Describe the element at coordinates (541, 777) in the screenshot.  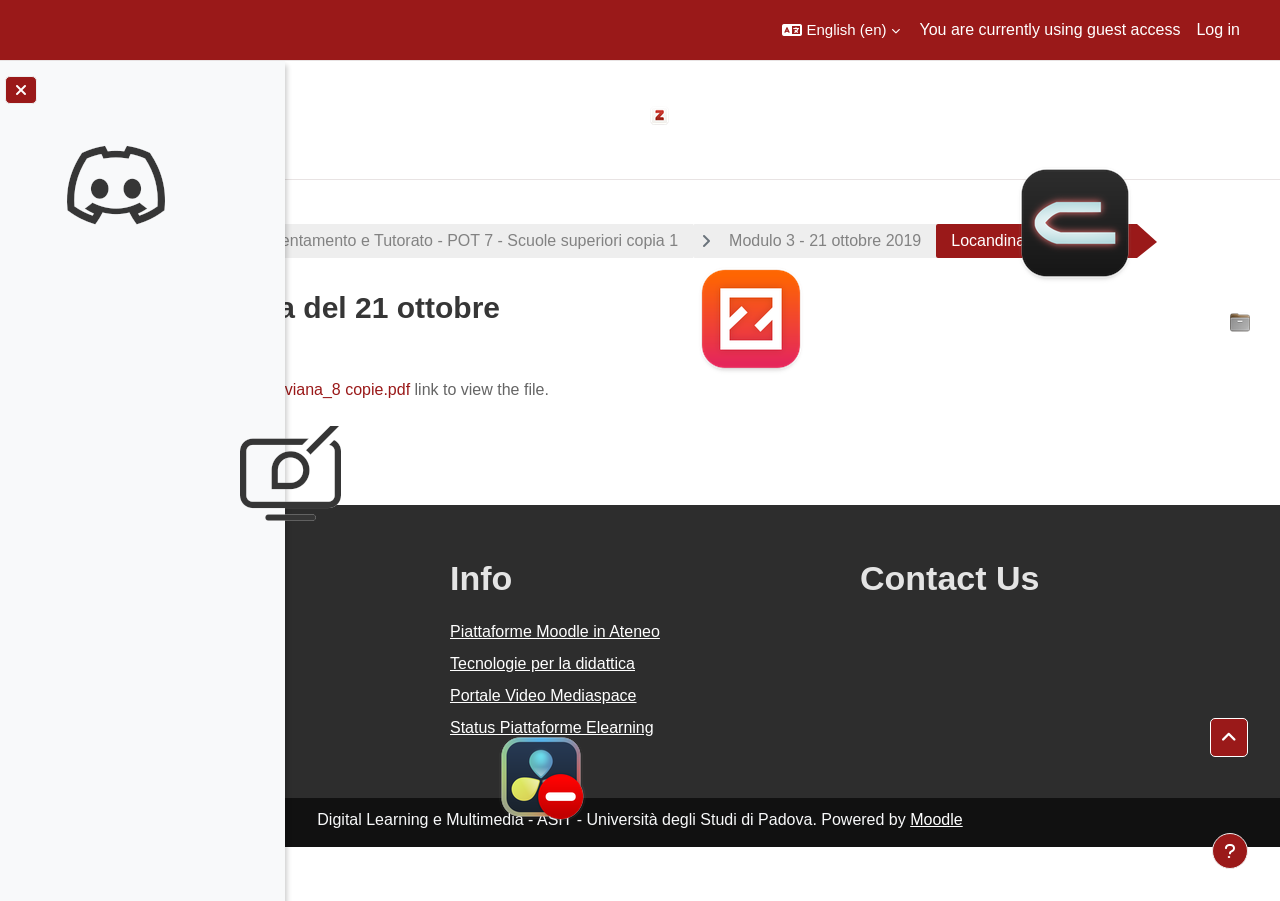
I see `uninstall DaVinci Resolve application` at that location.